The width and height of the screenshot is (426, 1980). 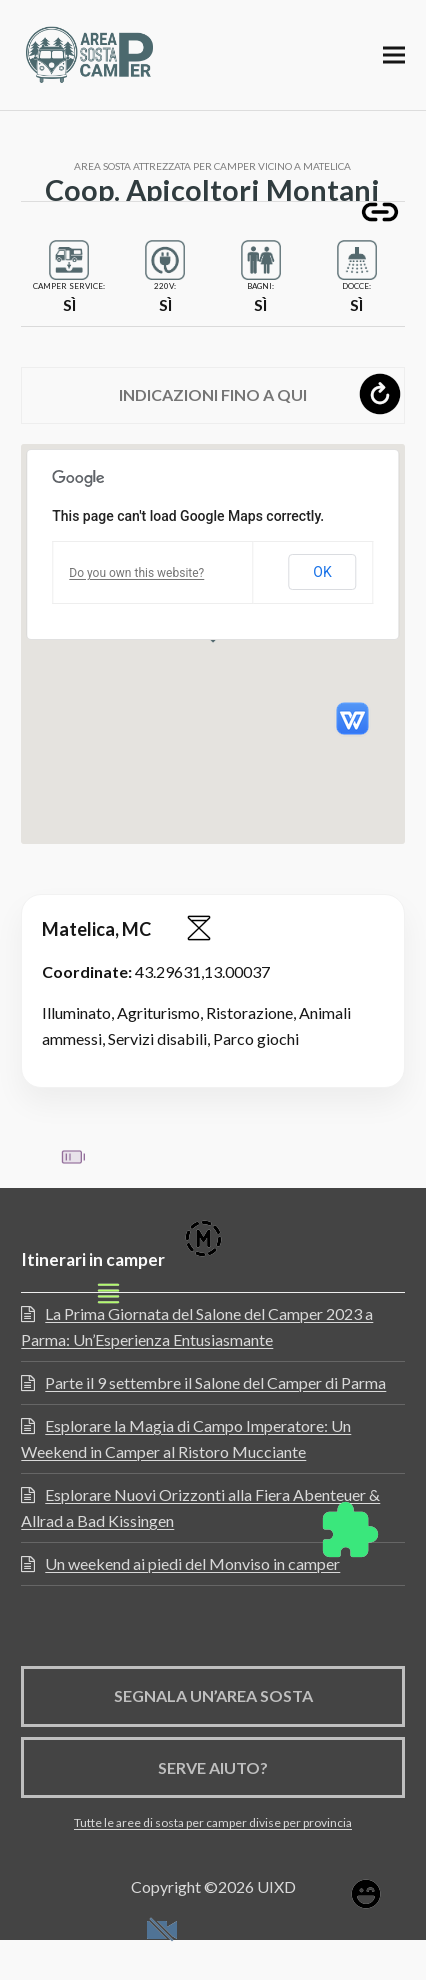 What do you see at coordinates (162, 1930) in the screenshot?
I see `turn off camera or disable video` at bounding box center [162, 1930].